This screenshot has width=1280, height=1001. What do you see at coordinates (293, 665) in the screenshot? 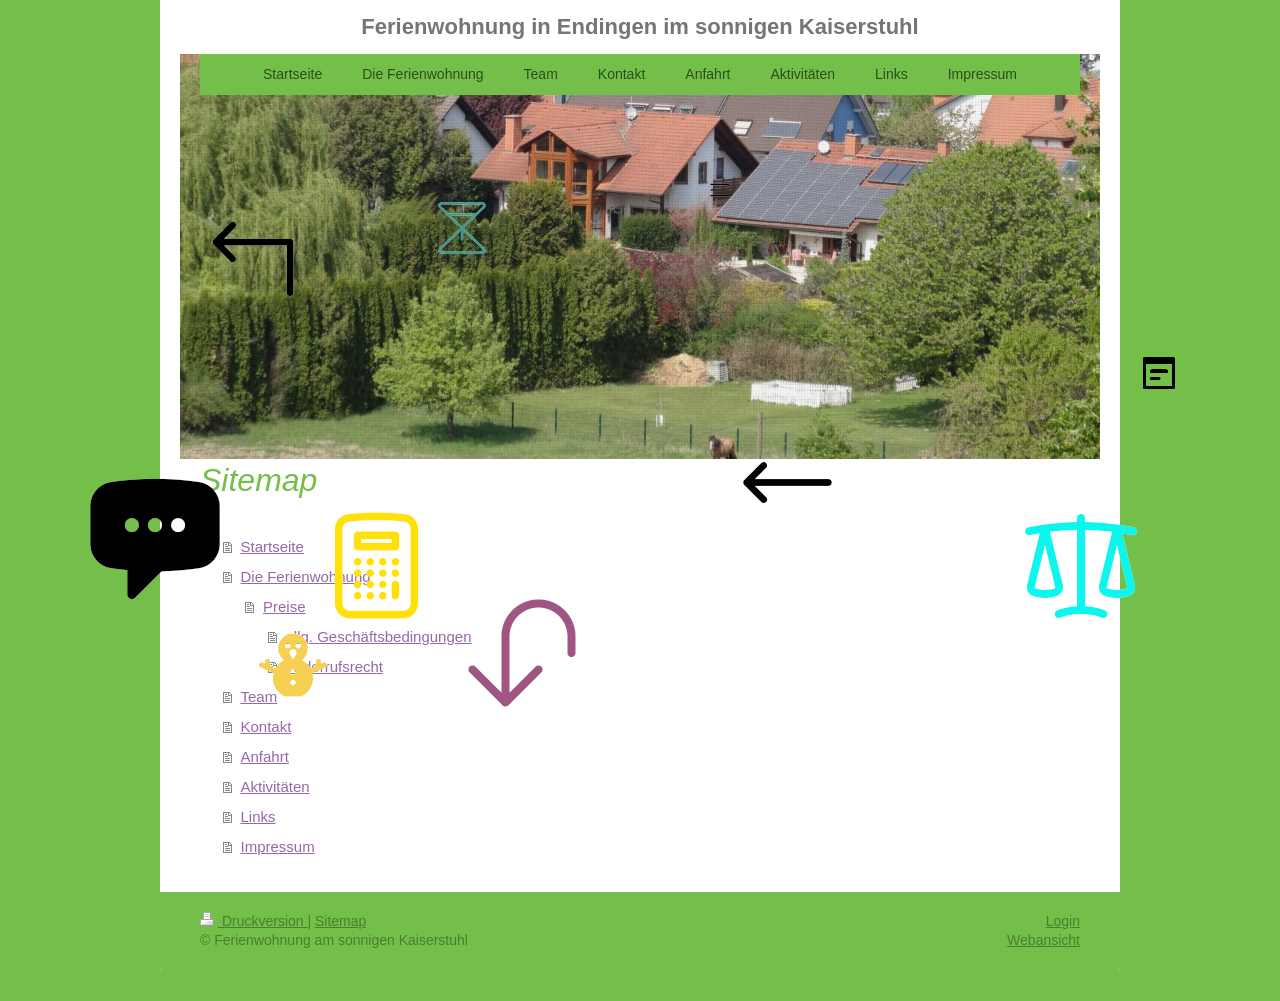
I see `winter or holiday-themed content indicator` at bounding box center [293, 665].